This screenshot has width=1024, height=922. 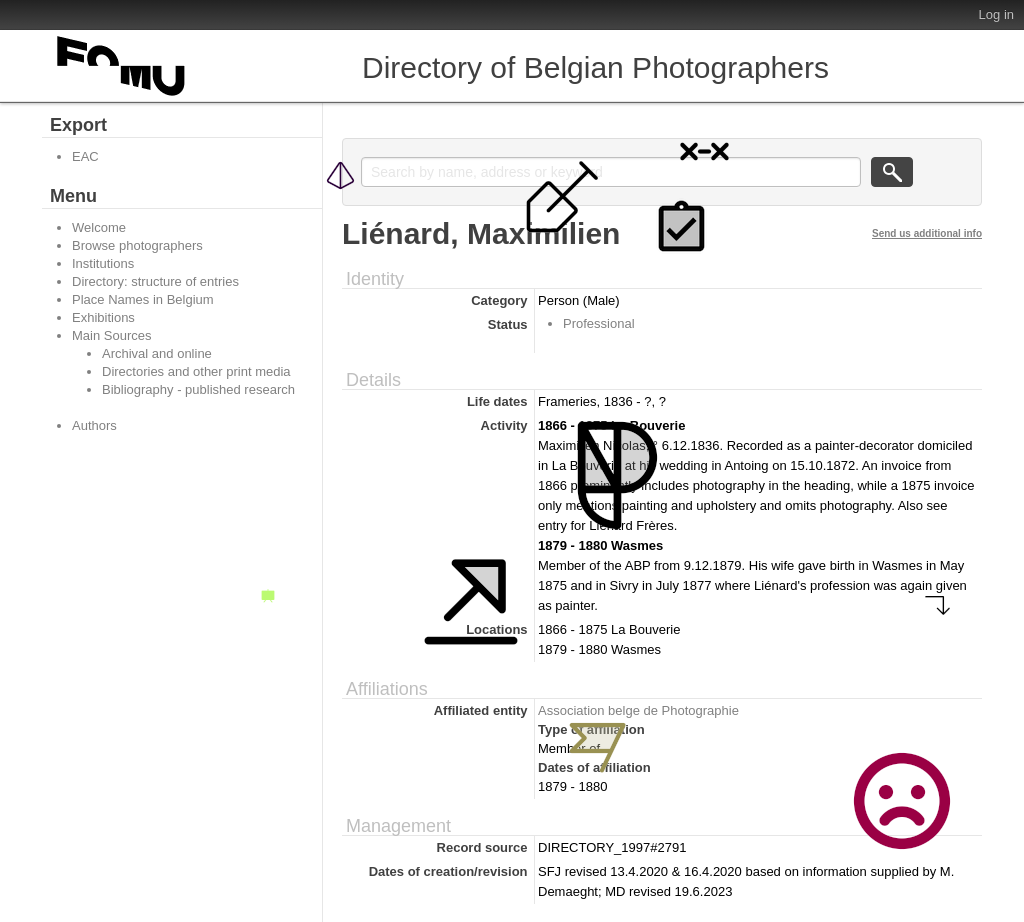 What do you see at coordinates (704, 151) in the screenshot?
I see `perform subtraction operation` at bounding box center [704, 151].